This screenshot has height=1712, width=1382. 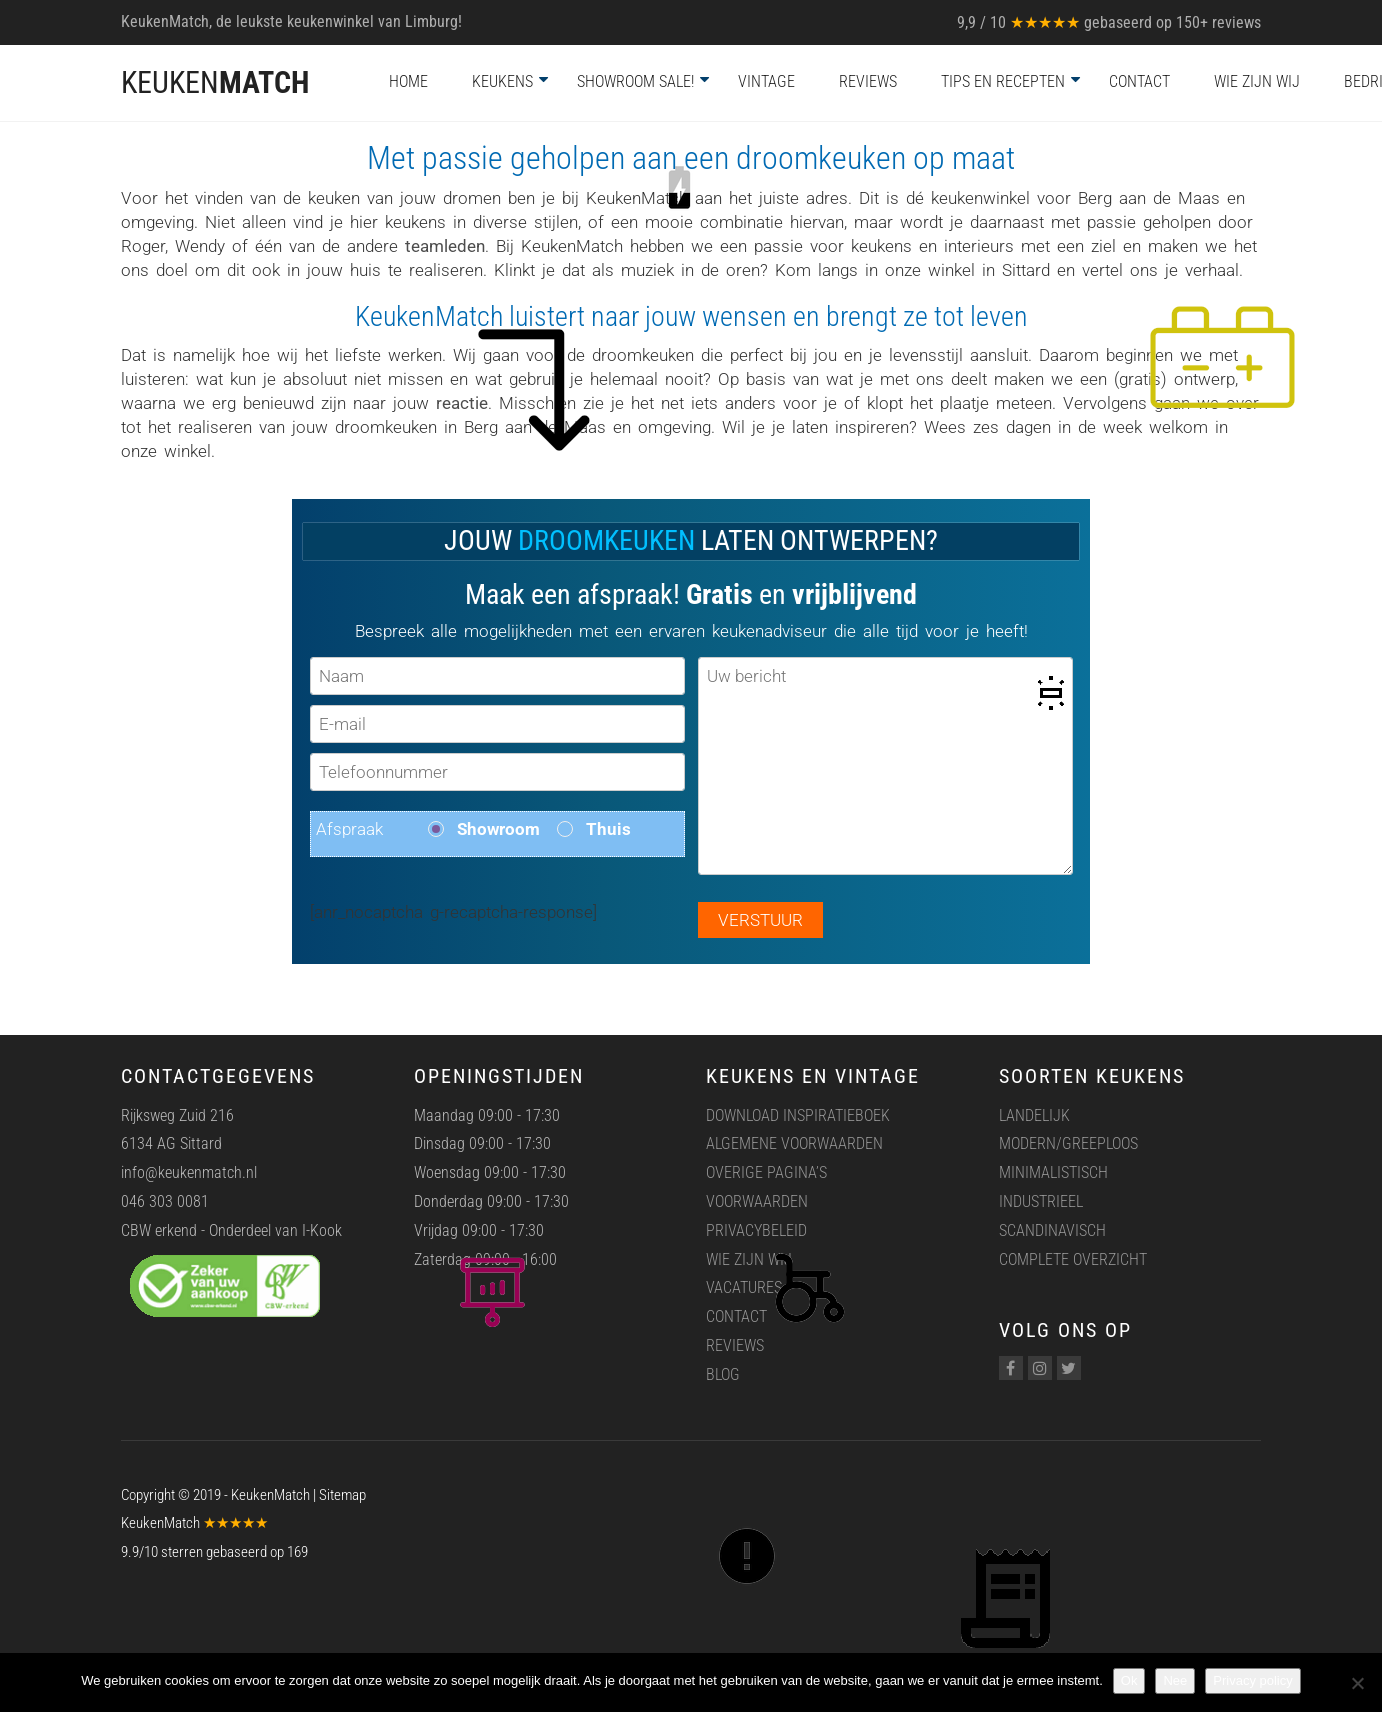 What do you see at coordinates (1051, 693) in the screenshot?
I see `adjust screen brightness settings` at bounding box center [1051, 693].